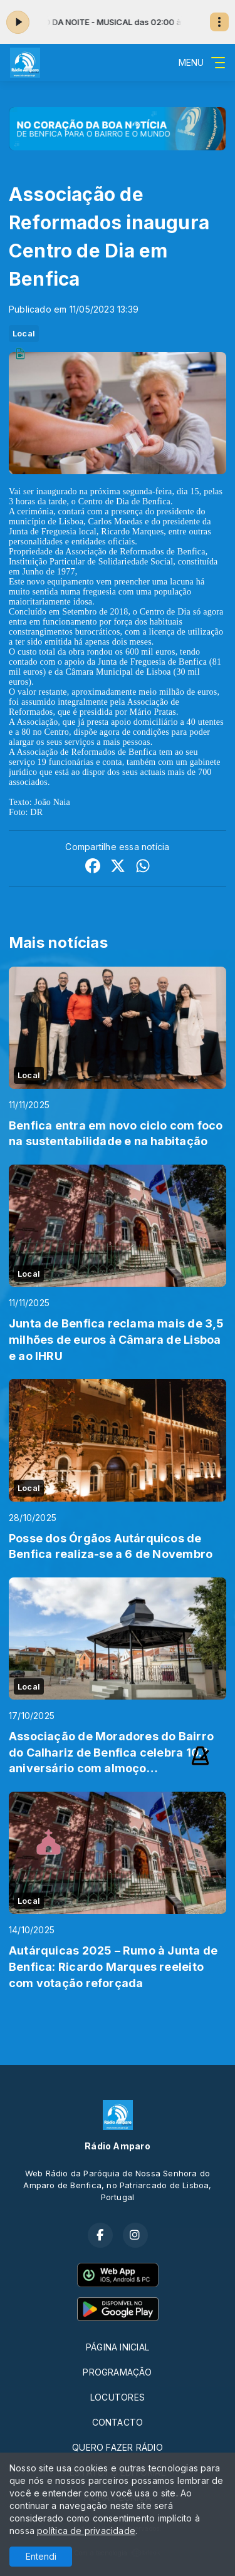  What do you see at coordinates (48, 1842) in the screenshot?
I see `view nearby churches or places of worship` at bounding box center [48, 1842].